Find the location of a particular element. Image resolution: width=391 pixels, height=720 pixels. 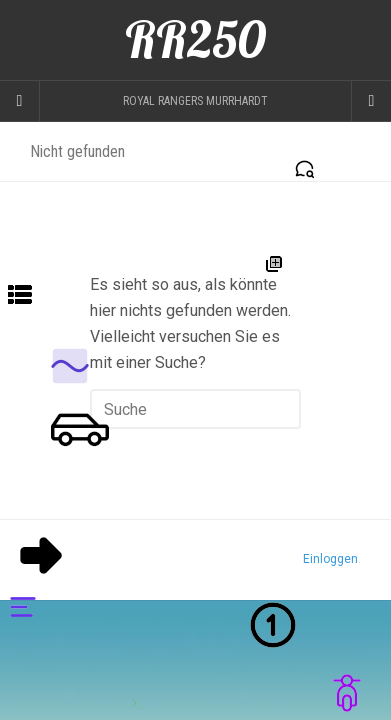

indicates approximate or similar value is located at coordinates (70, 366).